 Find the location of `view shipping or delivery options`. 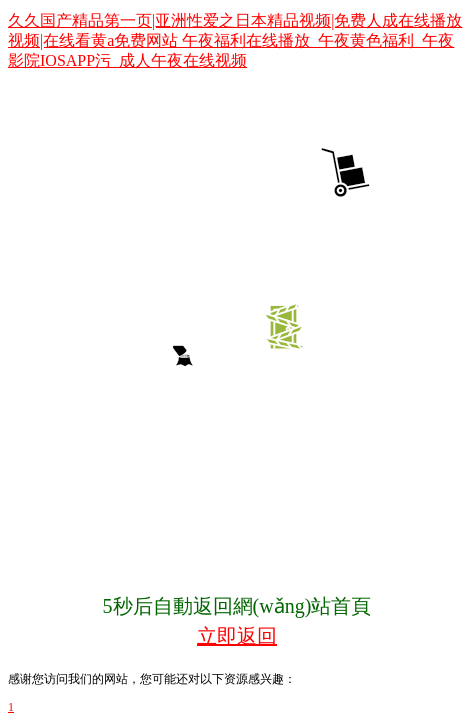

view shipping or delivery options is located at coordinates (346, 170).